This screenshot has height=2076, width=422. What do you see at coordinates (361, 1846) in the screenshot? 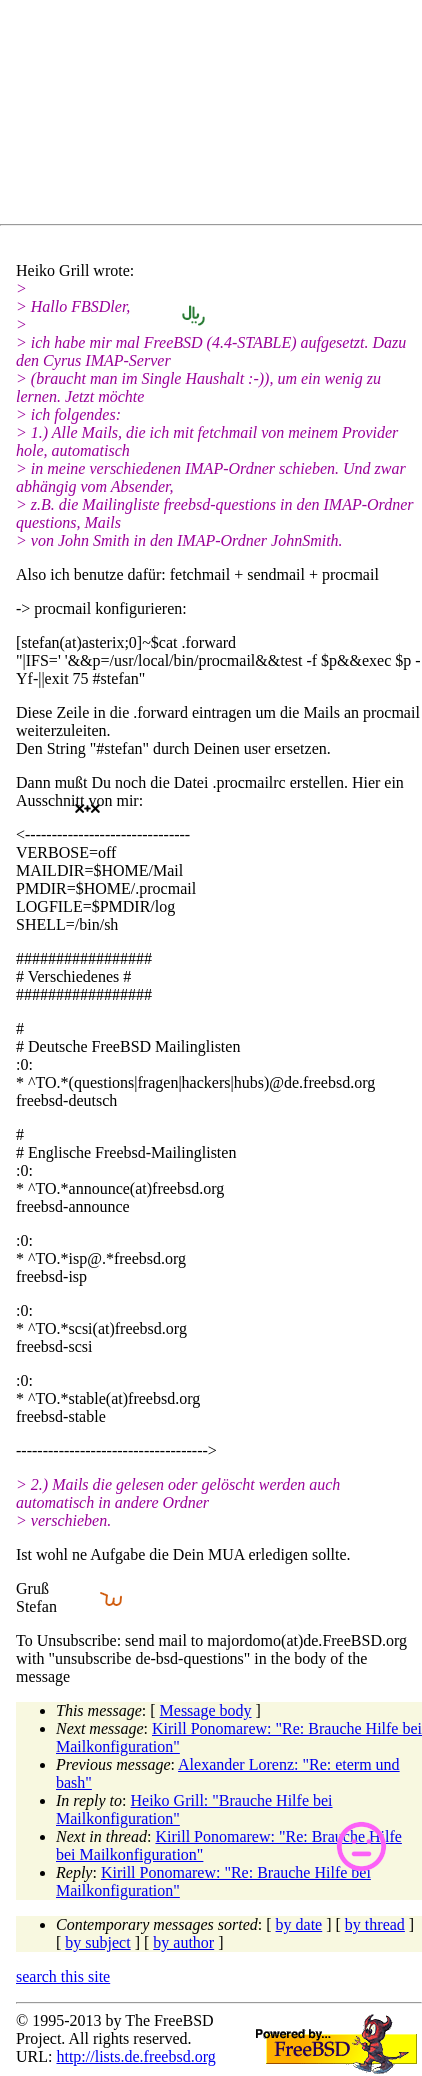
I see `indicates neutral or no reaction` at bounding box center [361, 1846].